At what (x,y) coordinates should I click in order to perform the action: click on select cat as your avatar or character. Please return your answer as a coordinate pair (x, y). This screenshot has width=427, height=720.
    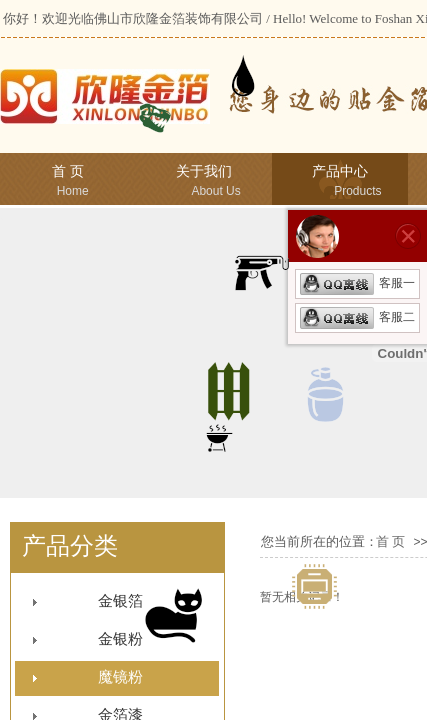
    Looking at the image, I should click on (173, 614).